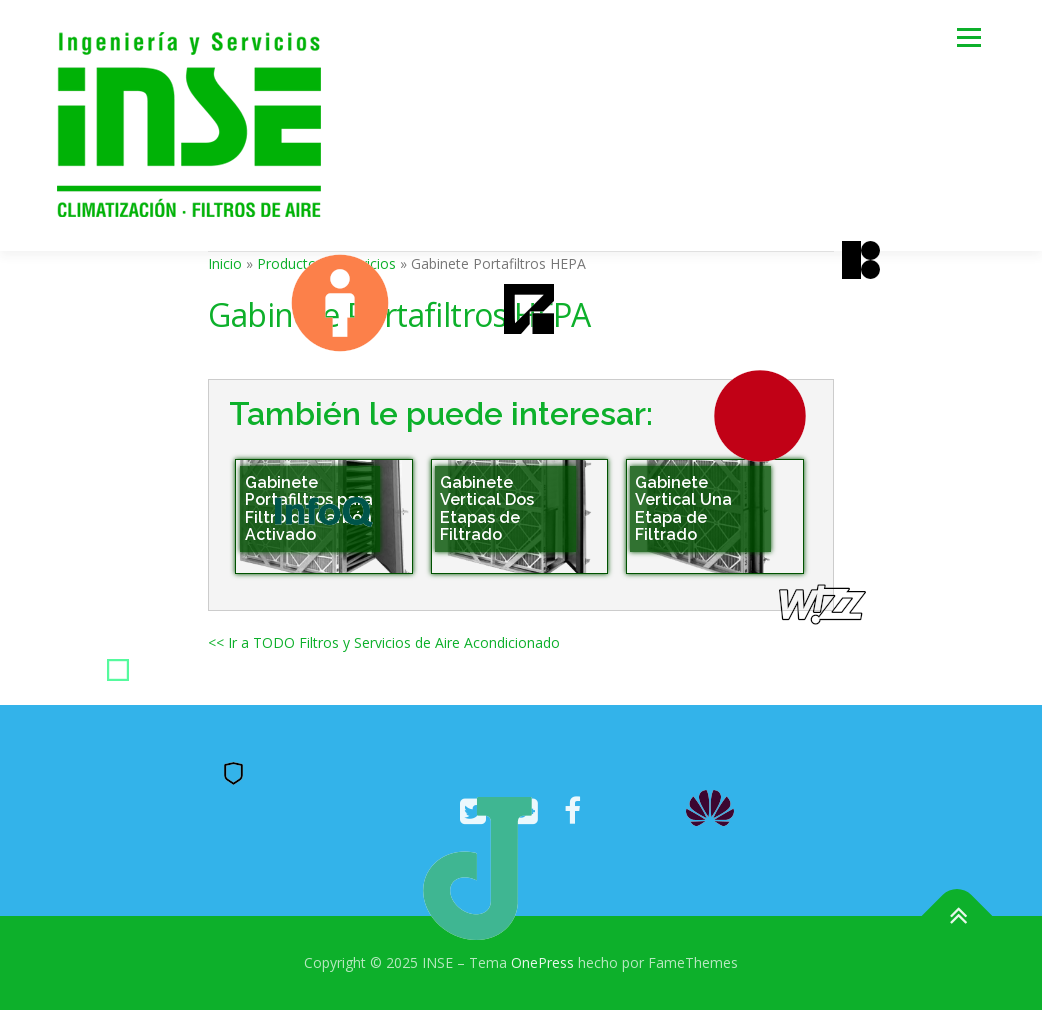 The image size is (1042, 1010). What do you see at coordinates (760, 416) in the screenshot?
I see `unselected radio button or toggle option` at bounding box center [760, 416].